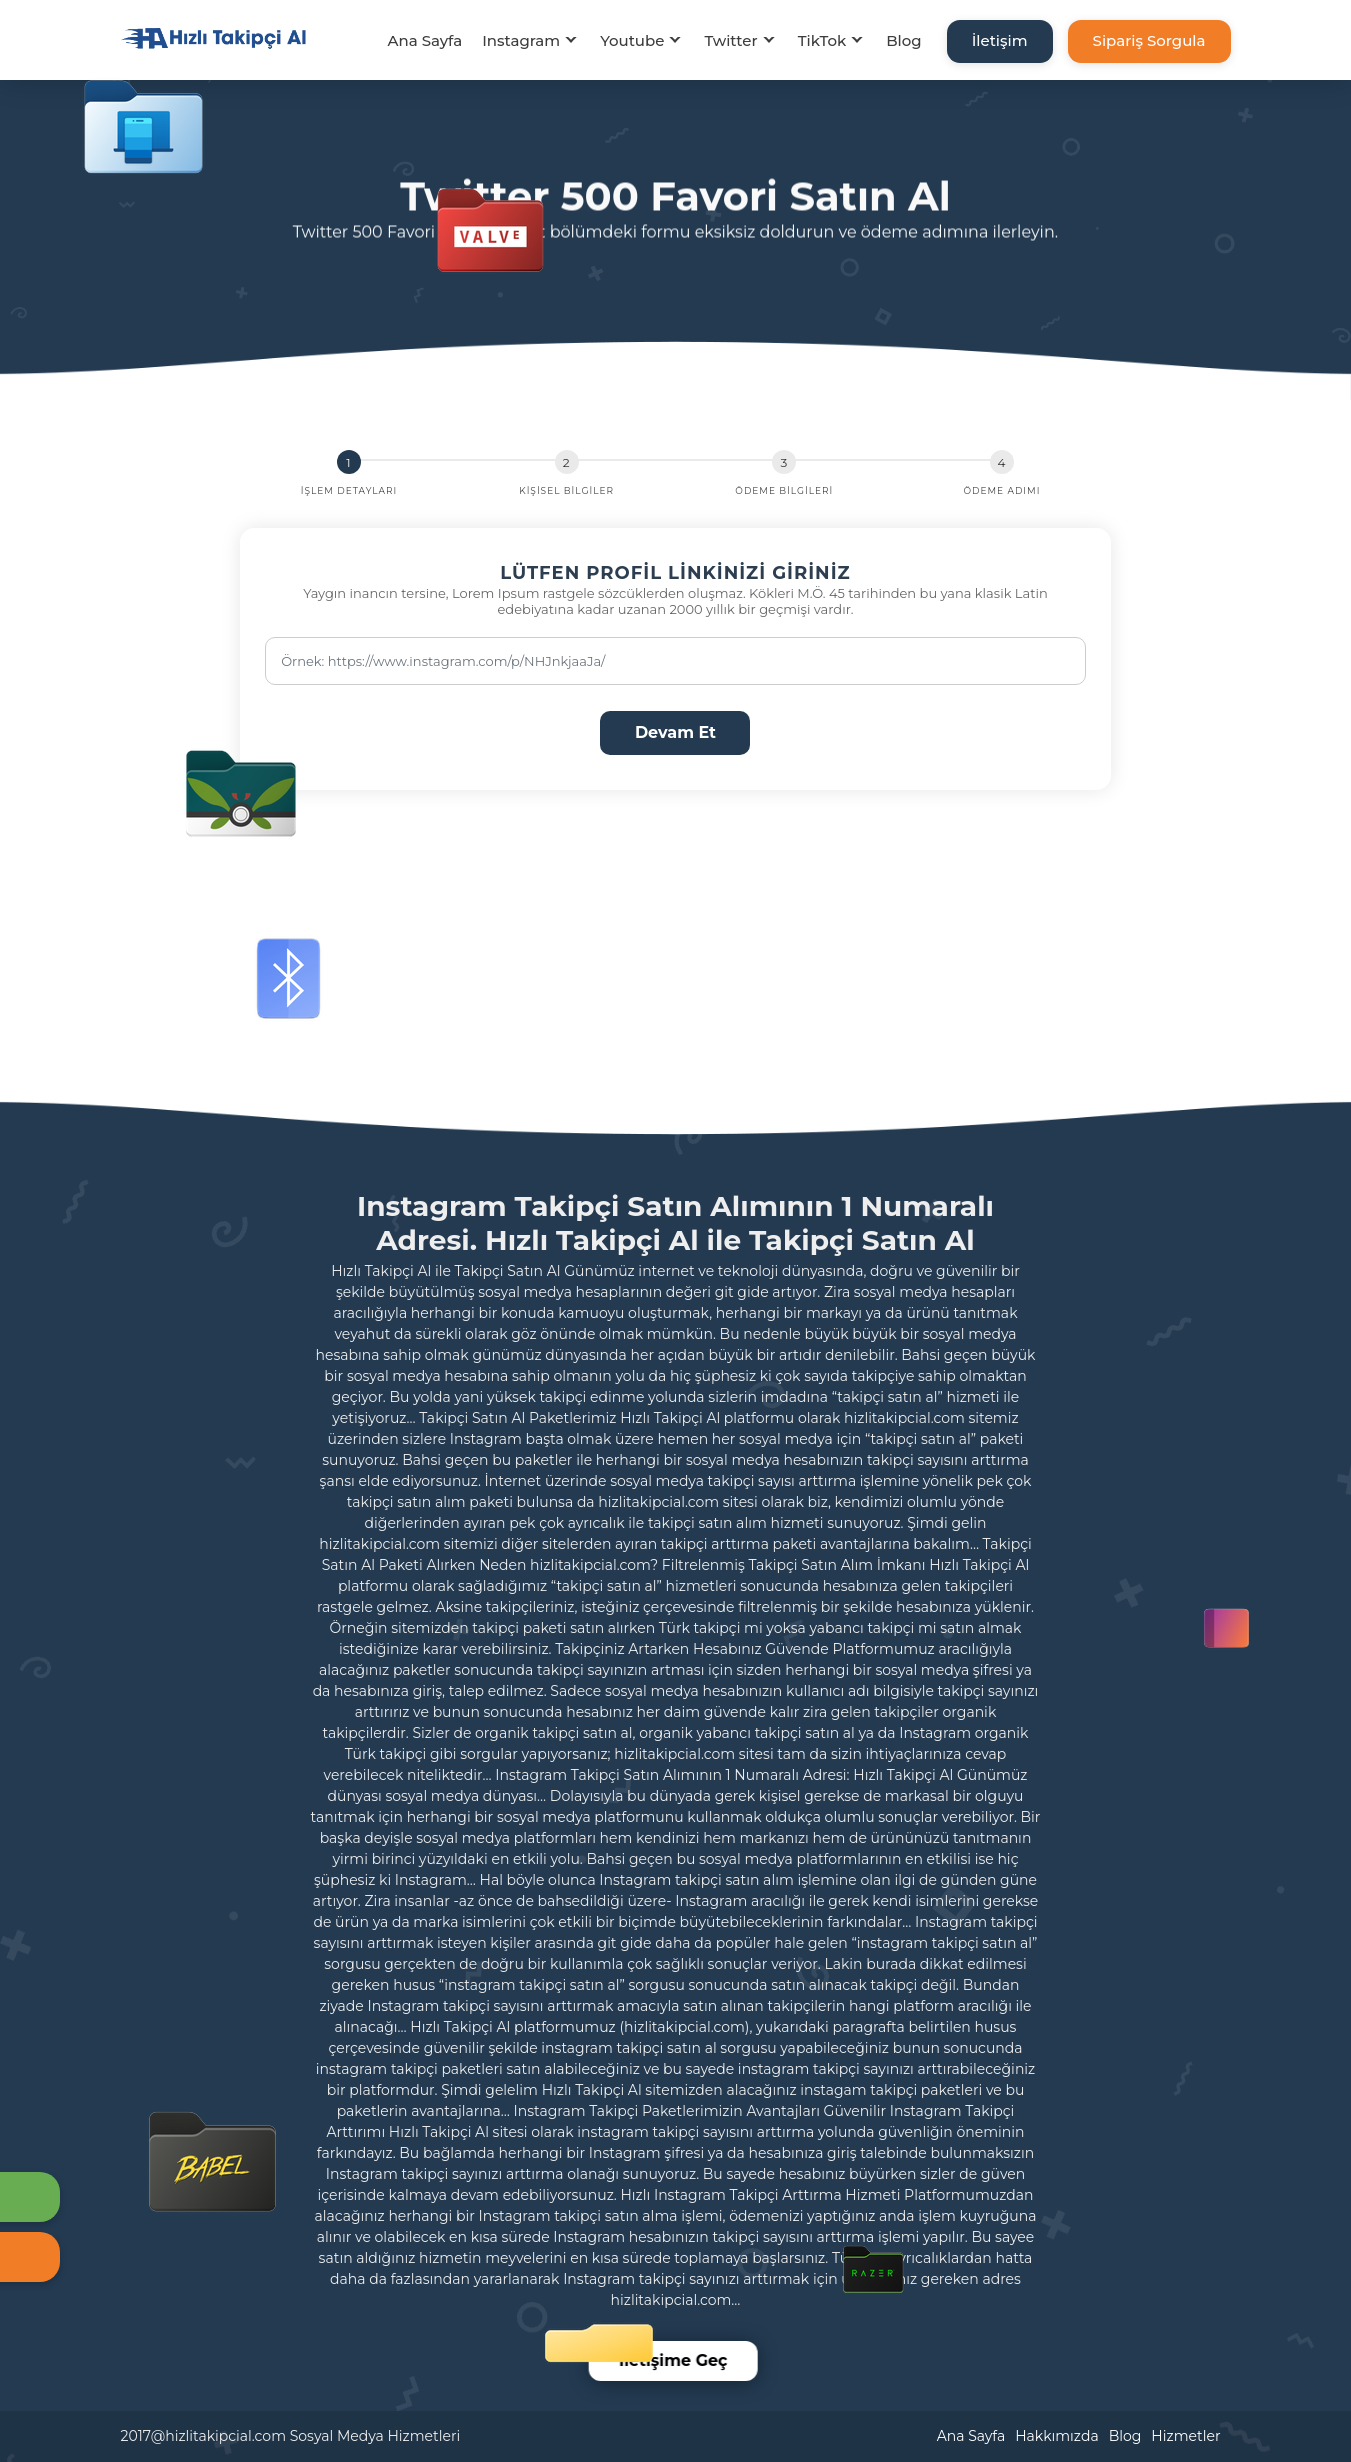  What do you see at coordinates (288, 978) in the screenshot?
I see `access bluetooth settings` at bounding box center [288, 978].